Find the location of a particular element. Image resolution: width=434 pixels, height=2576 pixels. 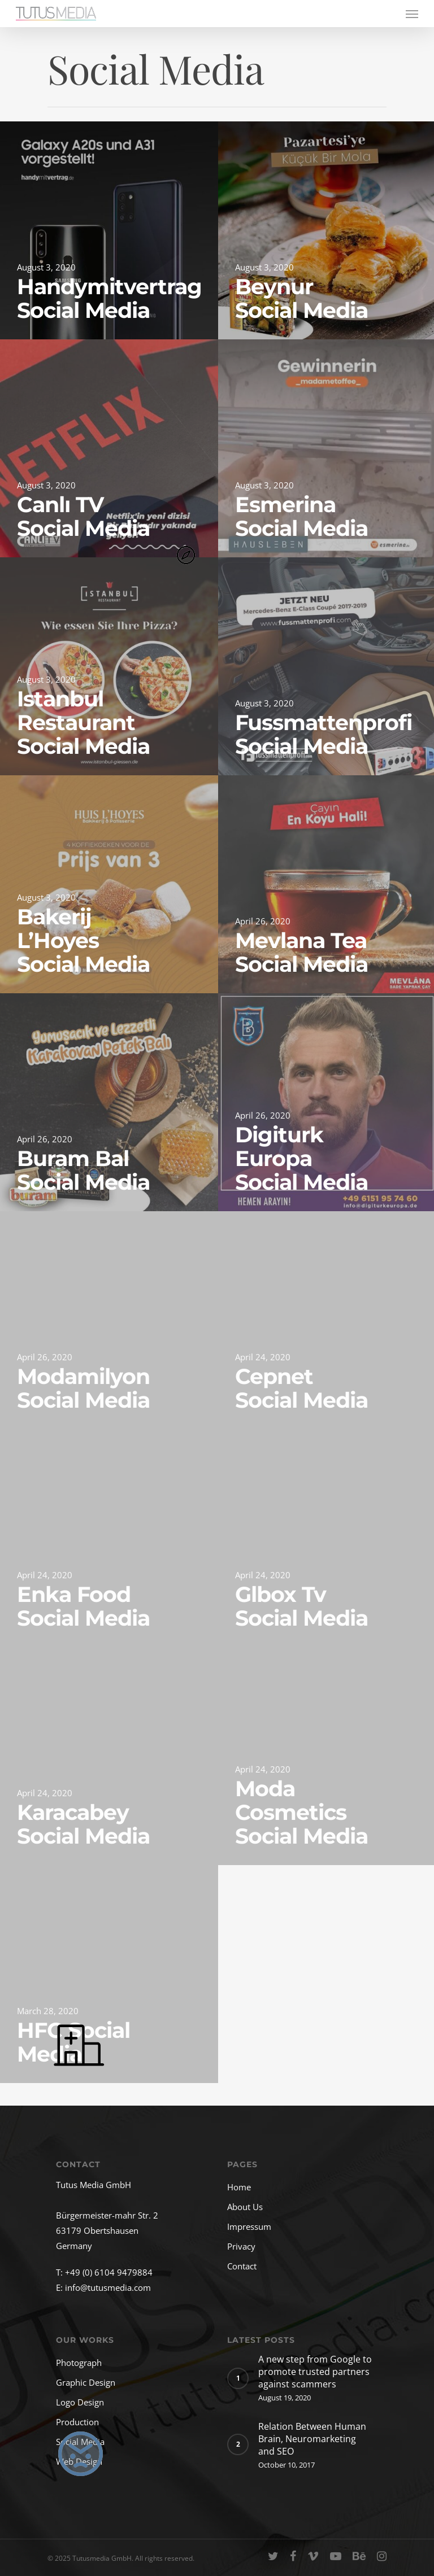

access navigation or directions is located at coordinates (186, 555).